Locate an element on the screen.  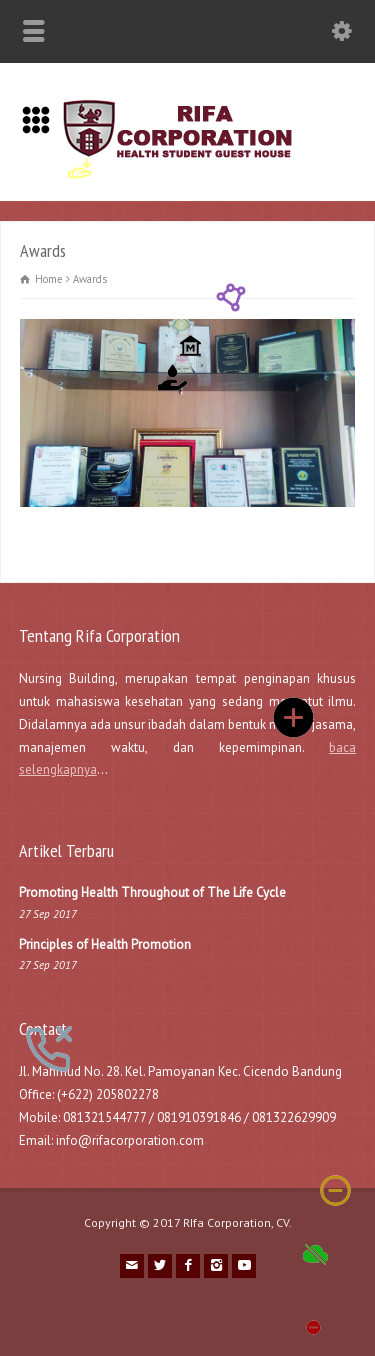
open the dial pad or number input is located at coordinates (36, 120).